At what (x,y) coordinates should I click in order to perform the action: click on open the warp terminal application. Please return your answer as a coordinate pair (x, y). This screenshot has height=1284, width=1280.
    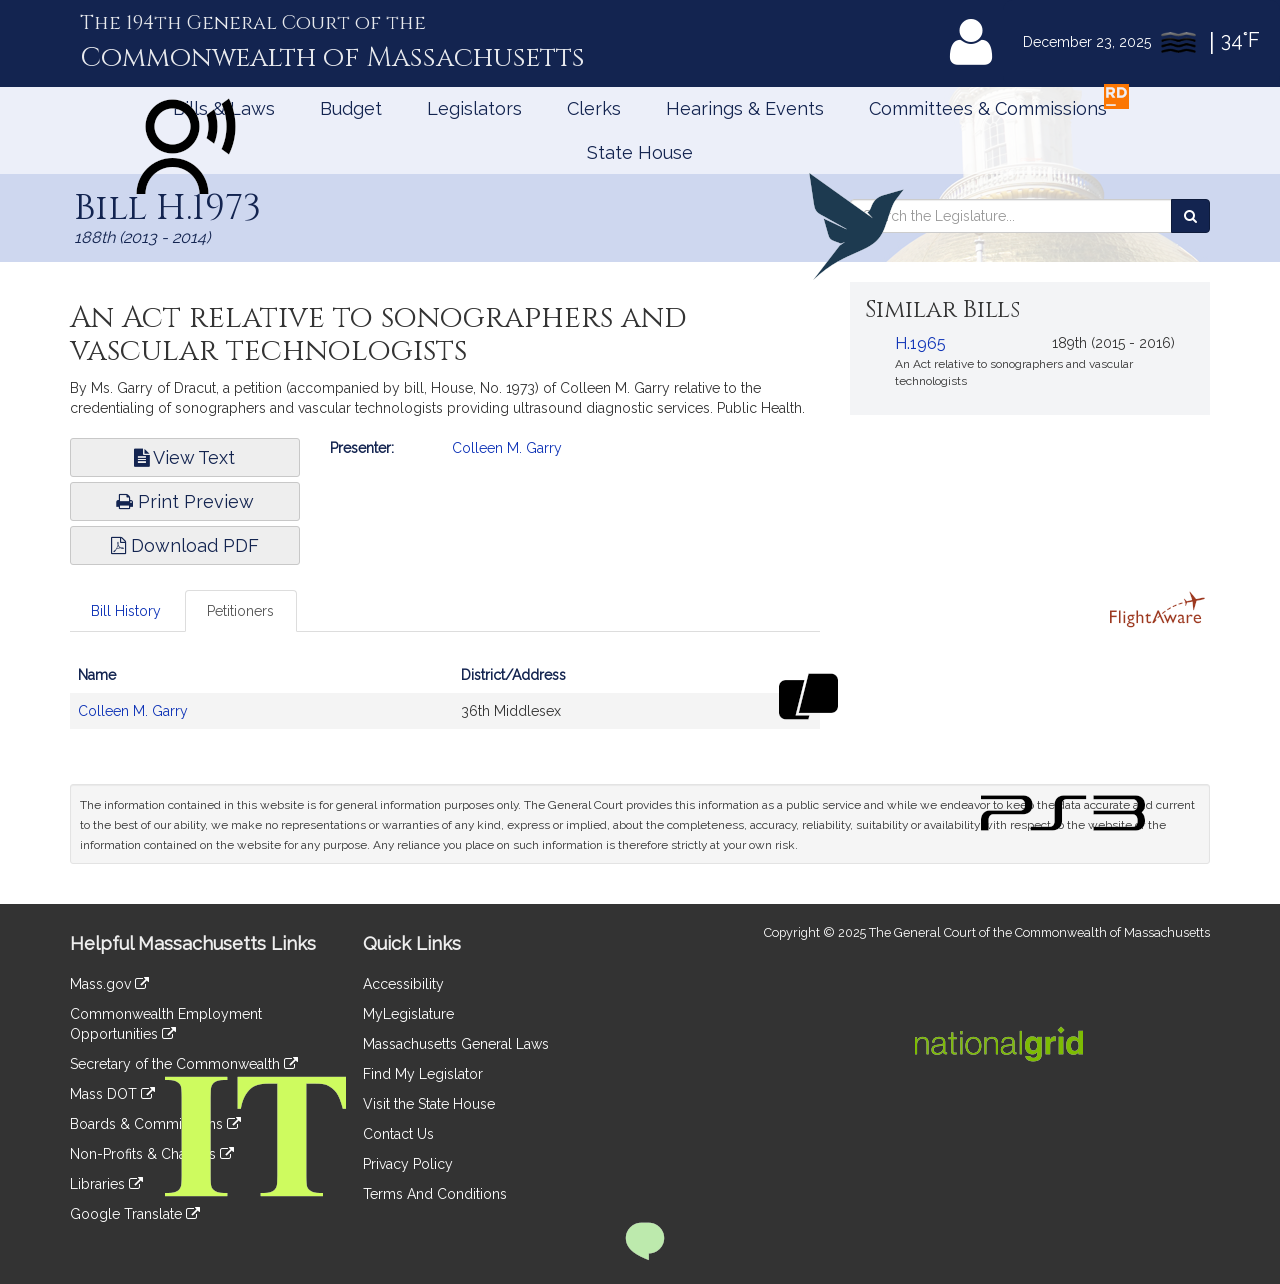
    Looking at the image, I should click on (808, 696).